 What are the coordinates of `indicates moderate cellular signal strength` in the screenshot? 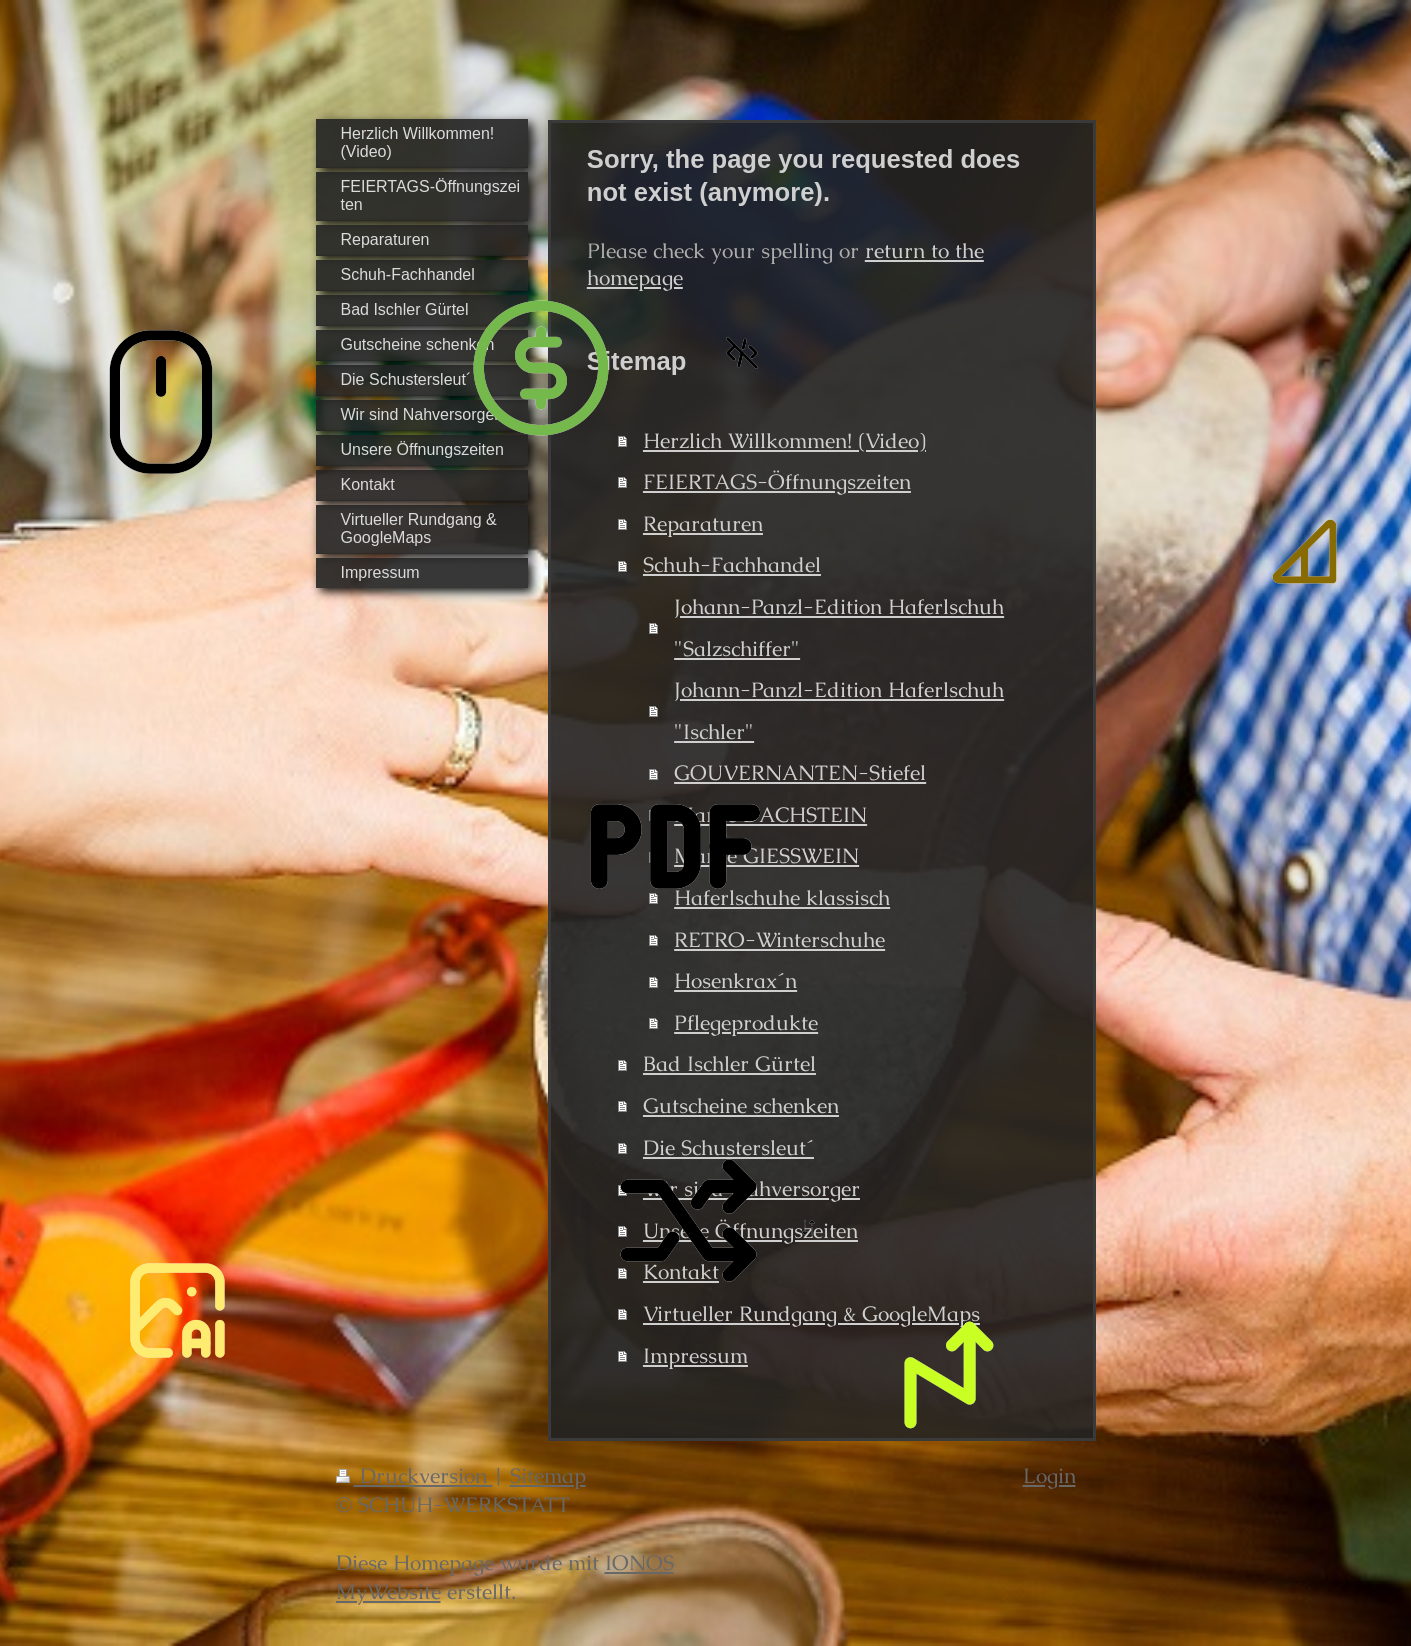 It's located at (1304, 551).